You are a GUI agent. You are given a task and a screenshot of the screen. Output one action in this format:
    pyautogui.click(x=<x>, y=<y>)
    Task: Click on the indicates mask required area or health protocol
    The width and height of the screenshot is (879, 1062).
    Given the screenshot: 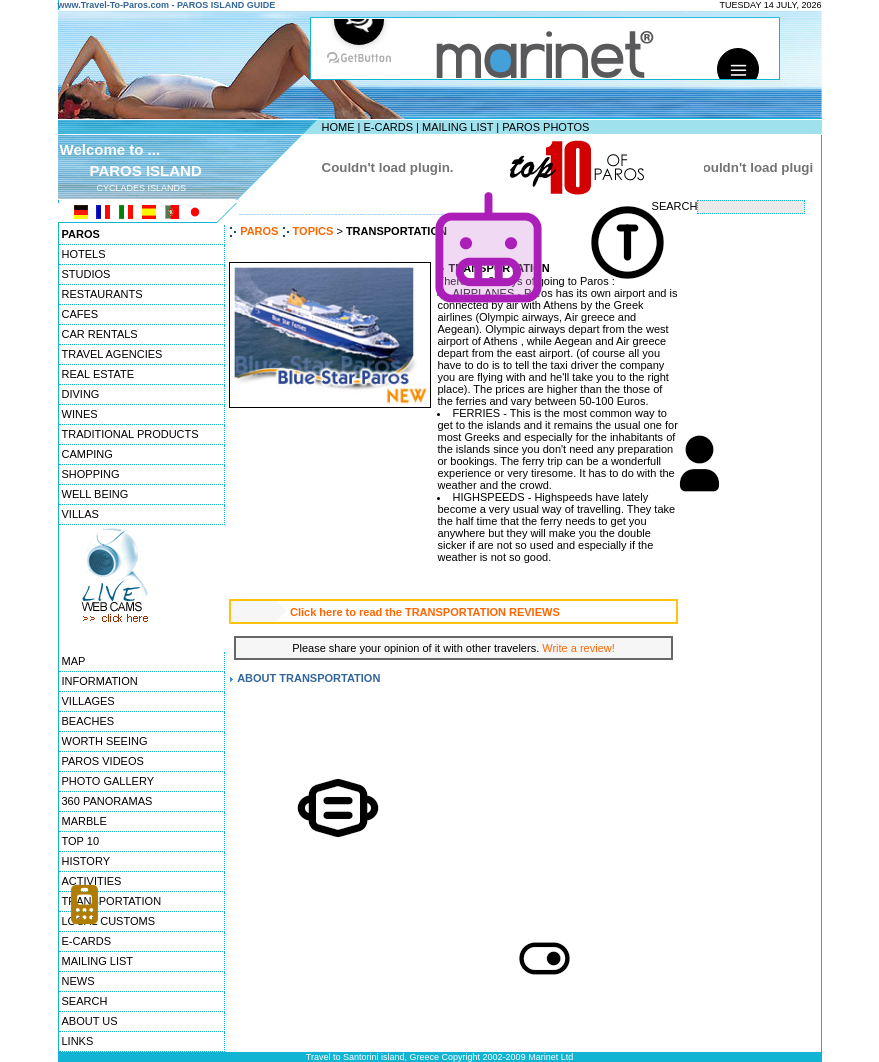 What is the action you would take?
    pyautogui.click(x=338, y=808)
    